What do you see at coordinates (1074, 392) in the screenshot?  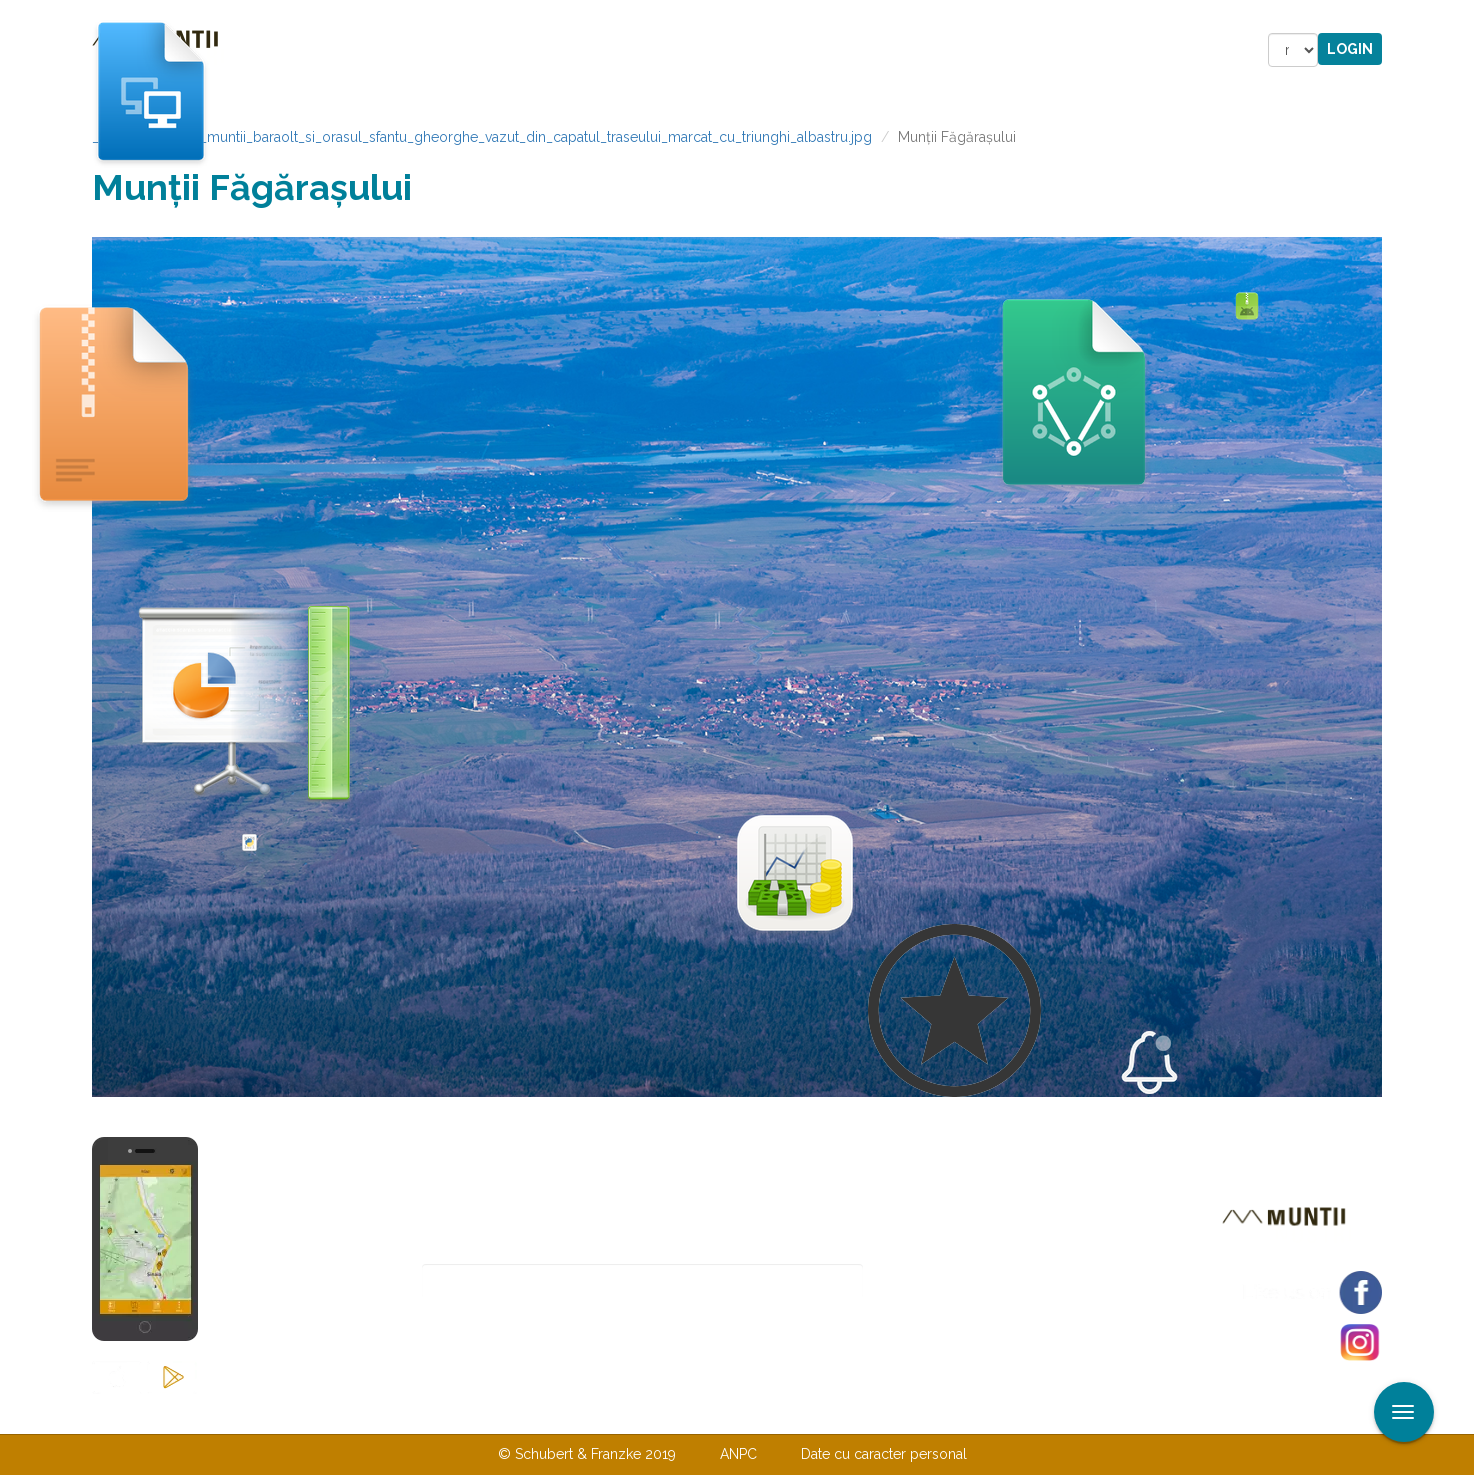 I see `a vector graphics file` at bounding box center [1074, 392].